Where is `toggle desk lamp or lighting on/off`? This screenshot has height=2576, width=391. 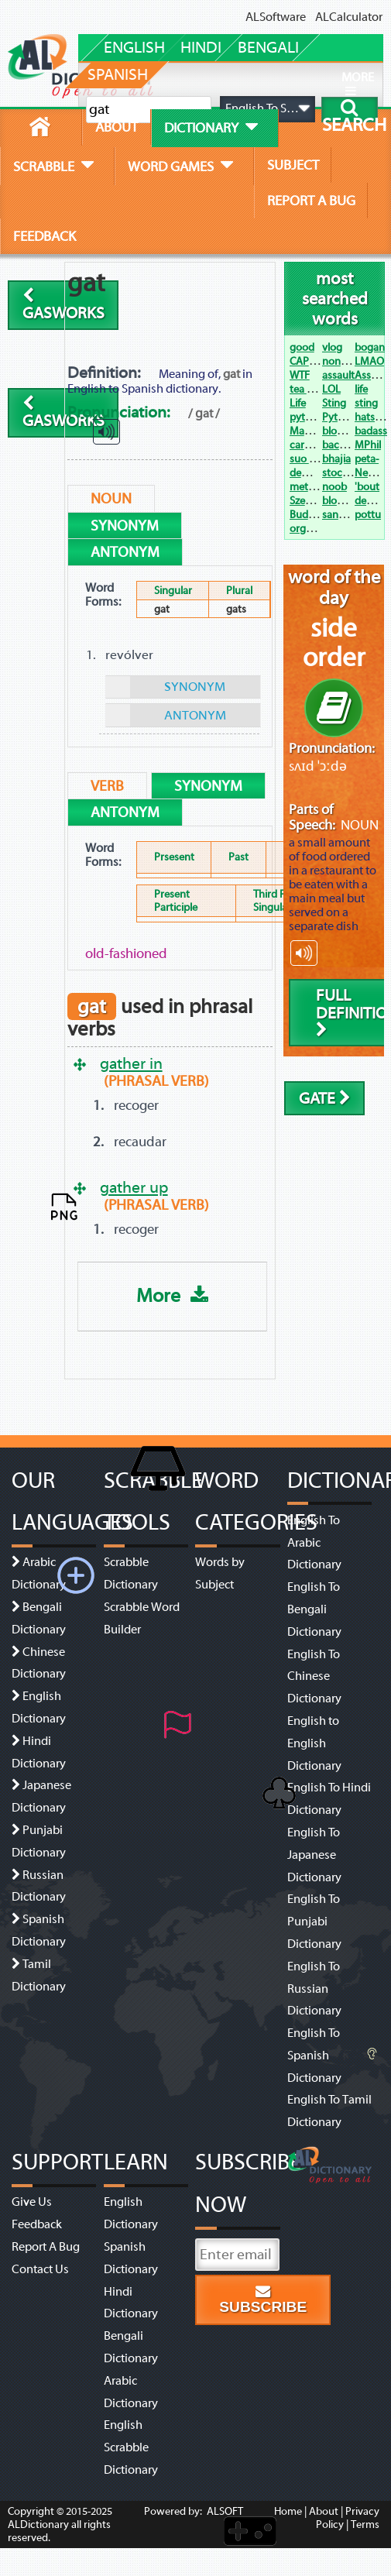 toggle desk lamp or lighting on/off is located at coordinates (158, 1468).